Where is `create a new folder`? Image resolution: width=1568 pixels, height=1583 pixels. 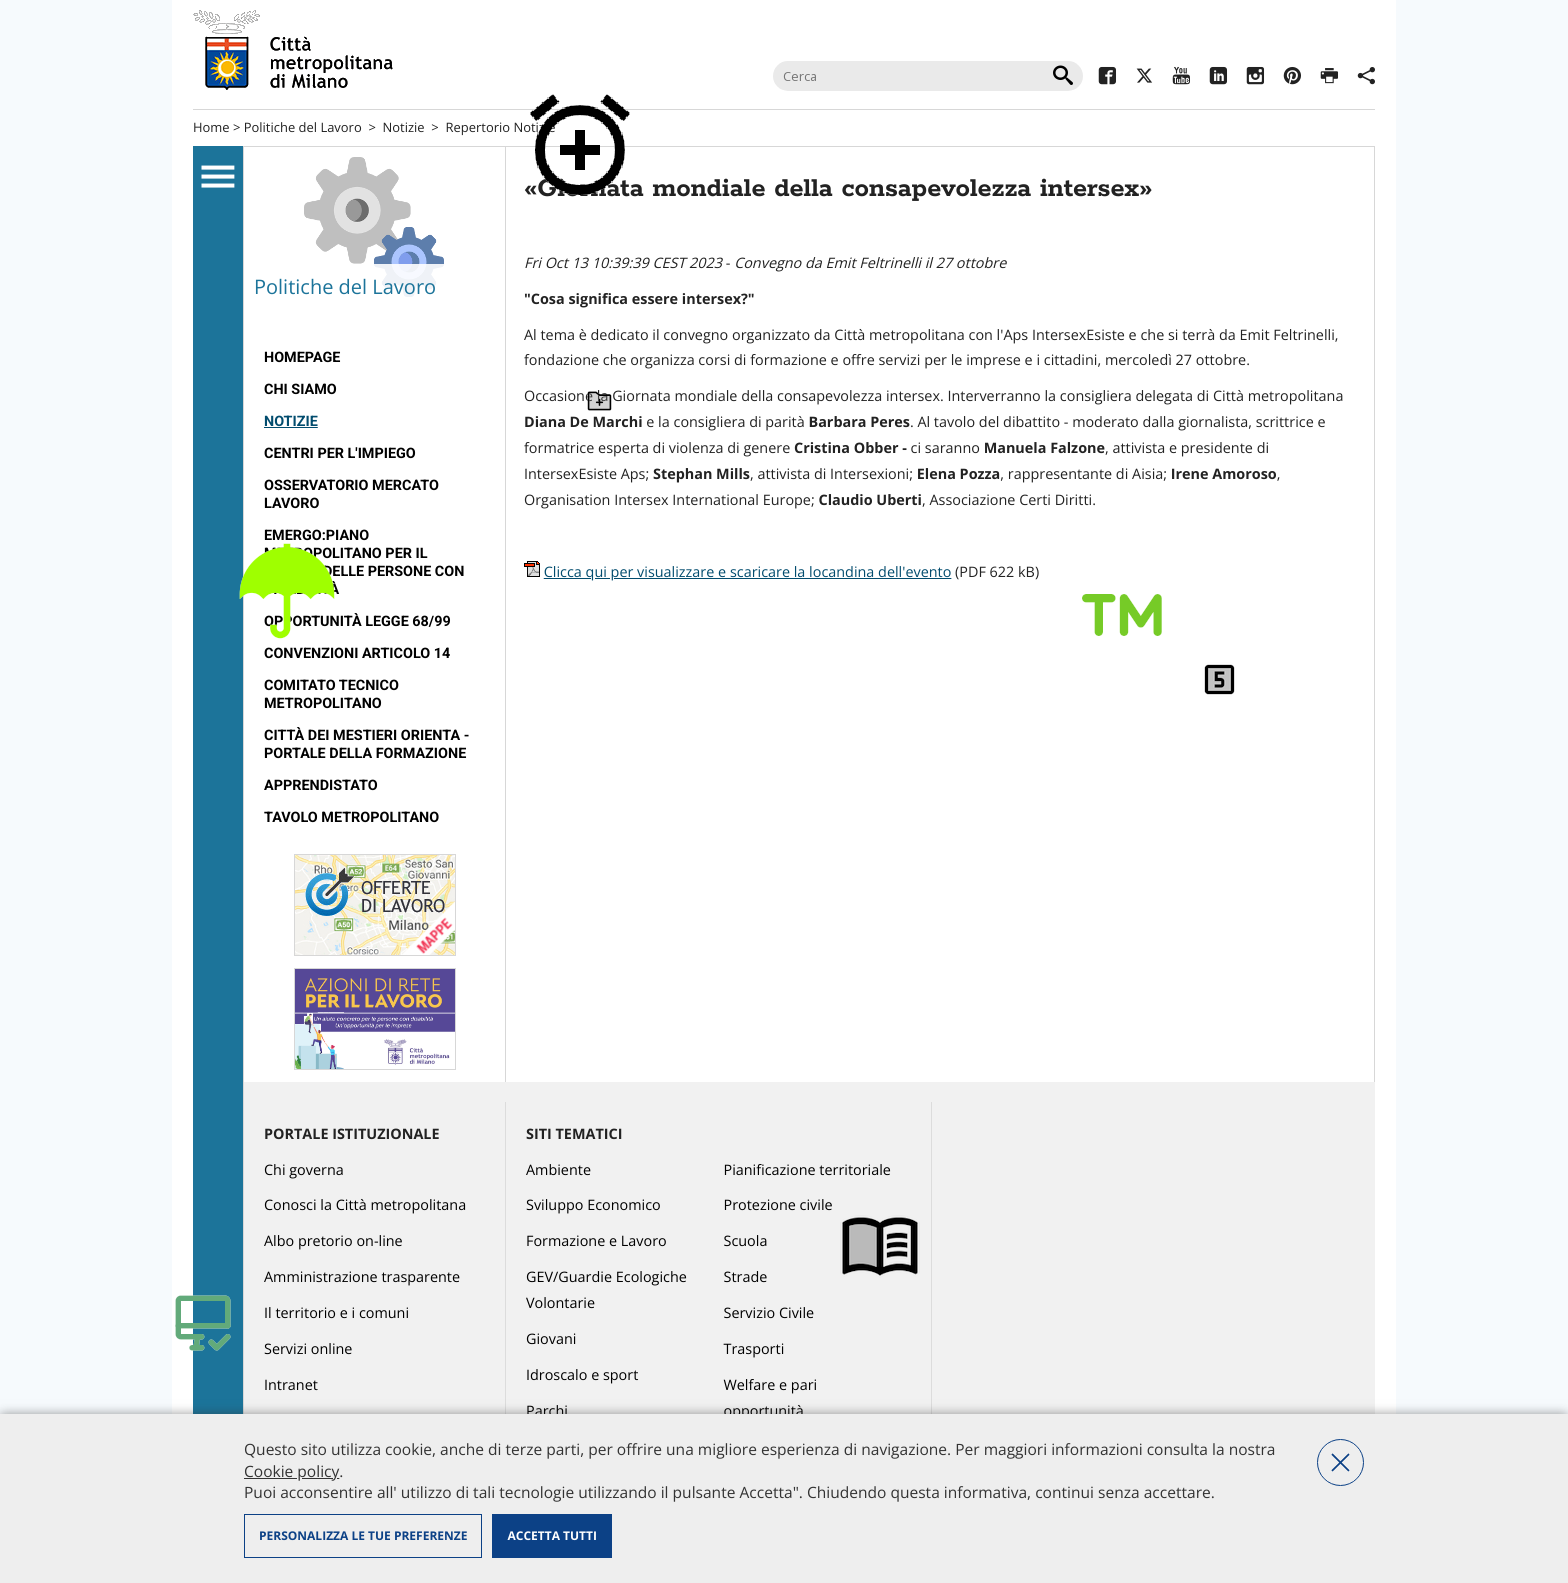
create a new folder is located at coordinates (599, 400).